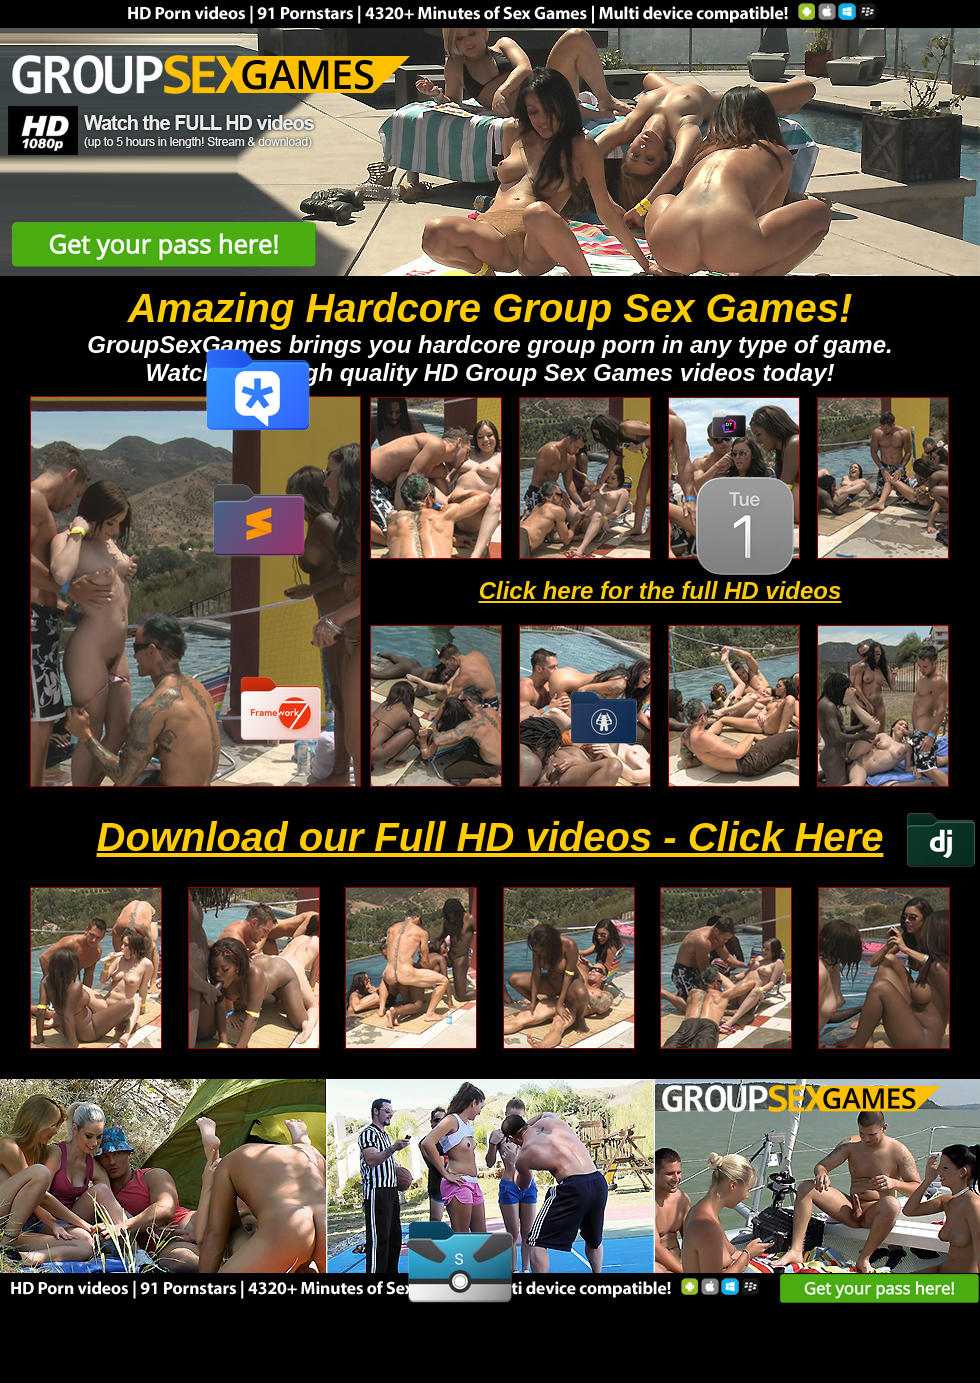 The height and width of the screenshot is (1383, 980). Describe the element at coordinates (940, 841) in the screenshot. I see `folder containing django project files` at that location.